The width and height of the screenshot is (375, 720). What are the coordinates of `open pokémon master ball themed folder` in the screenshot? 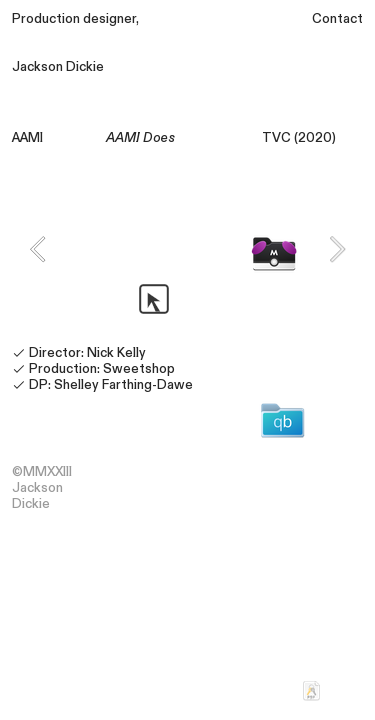 It's located at (274, 255).